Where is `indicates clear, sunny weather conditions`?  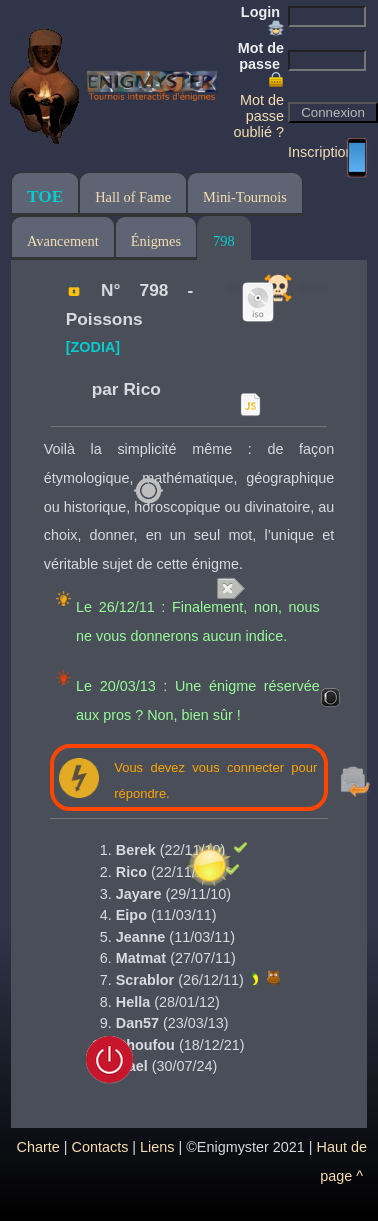 indicates clear, sunny weather conditions is located at coordinates (209, 865).